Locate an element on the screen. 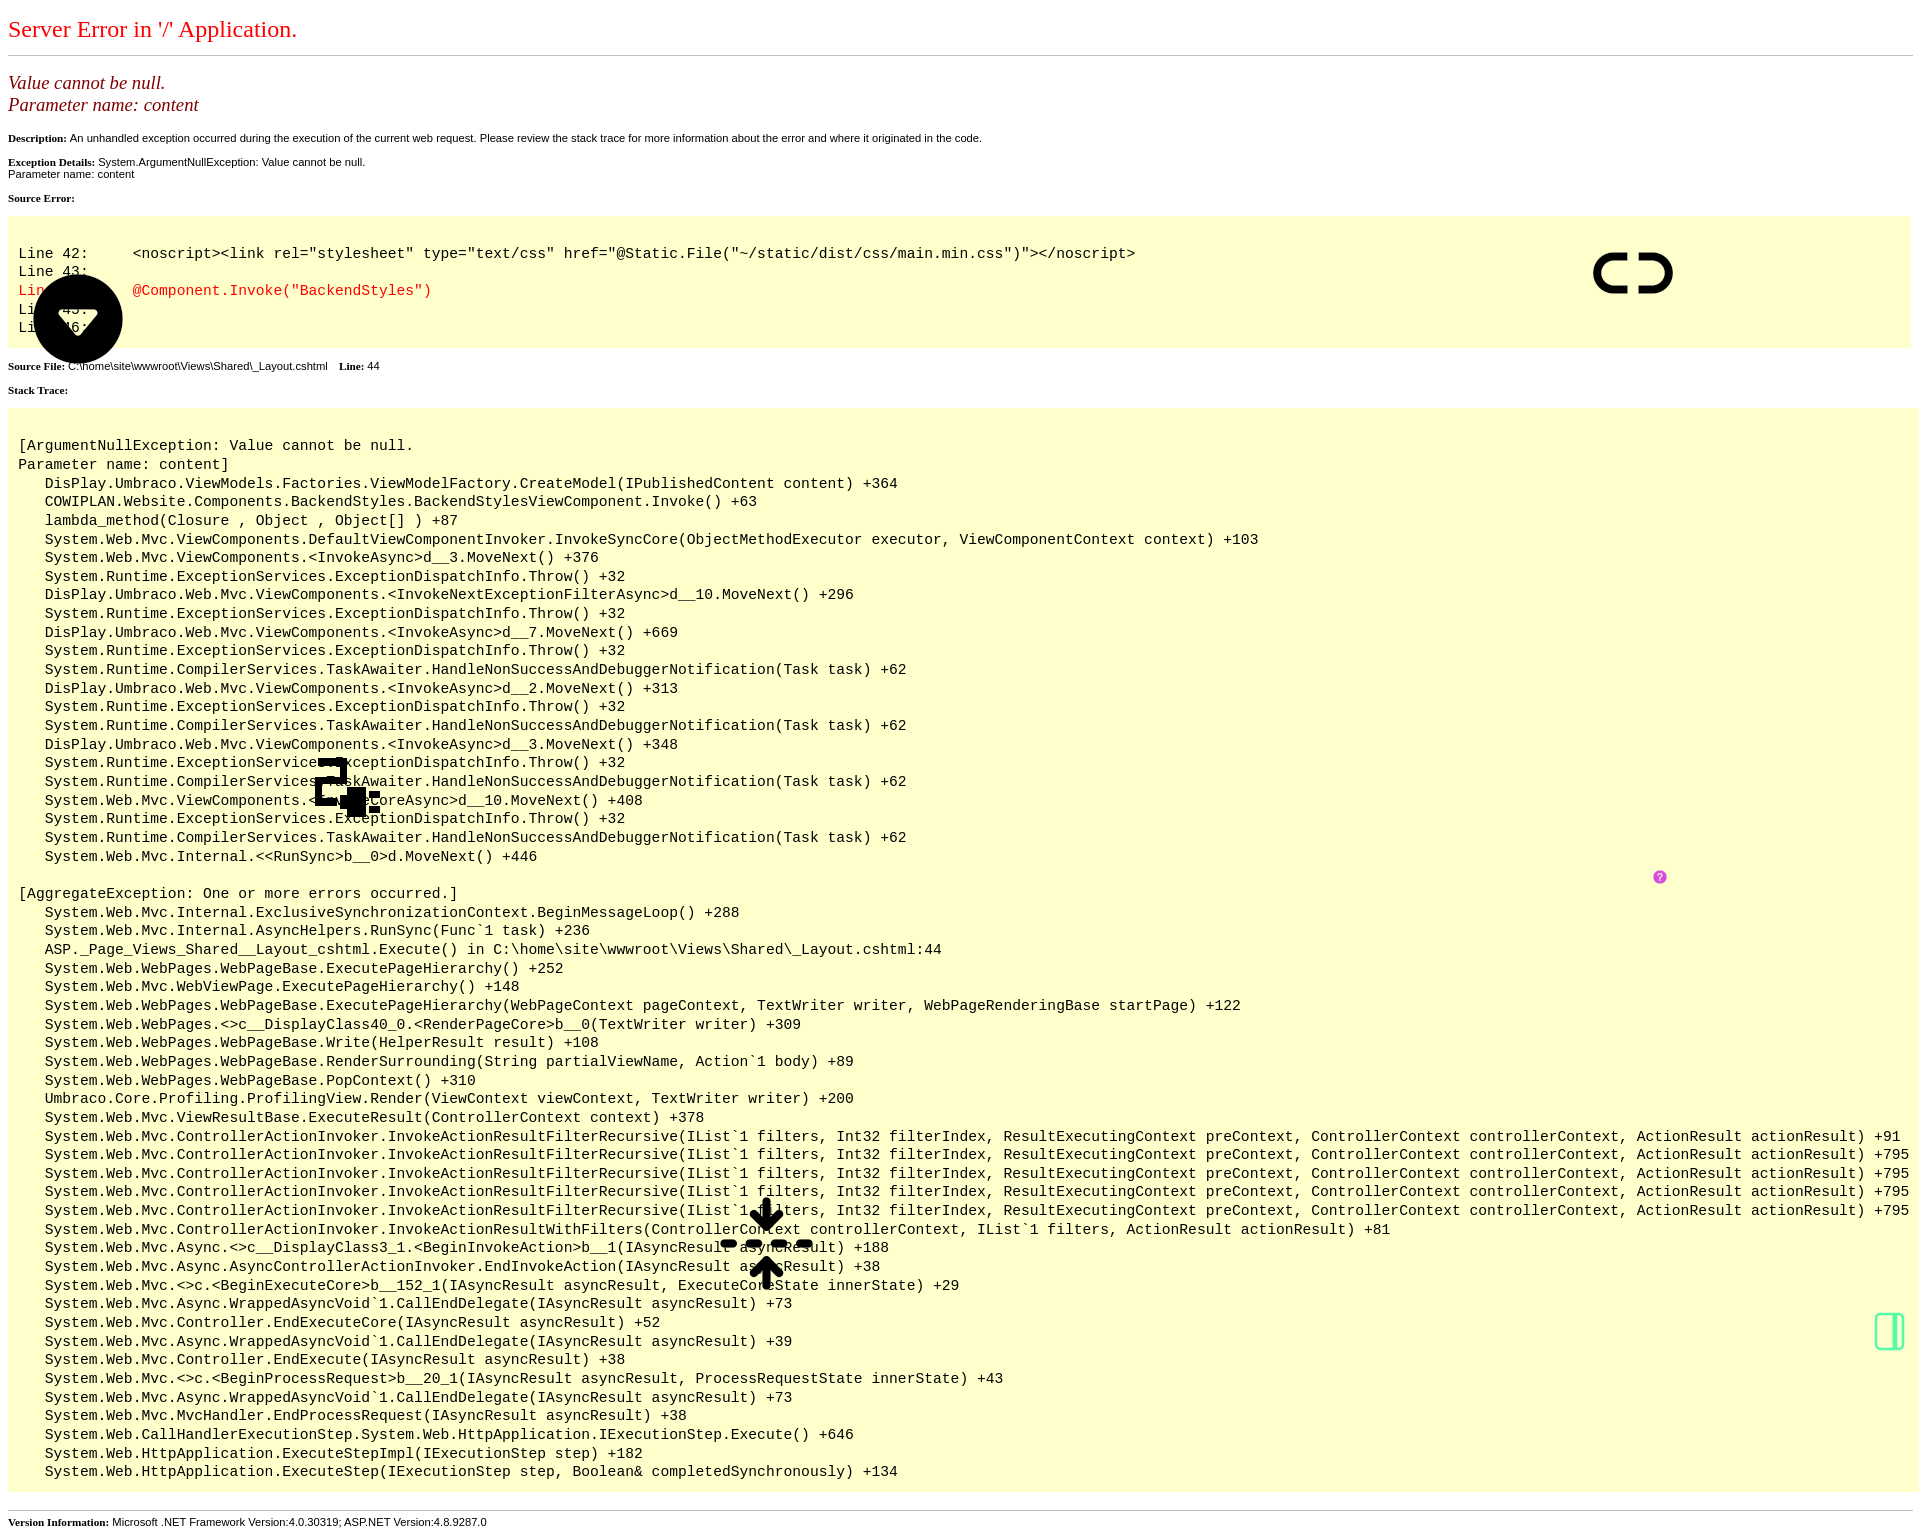  access help or support is located at coordinates (1660, 877).